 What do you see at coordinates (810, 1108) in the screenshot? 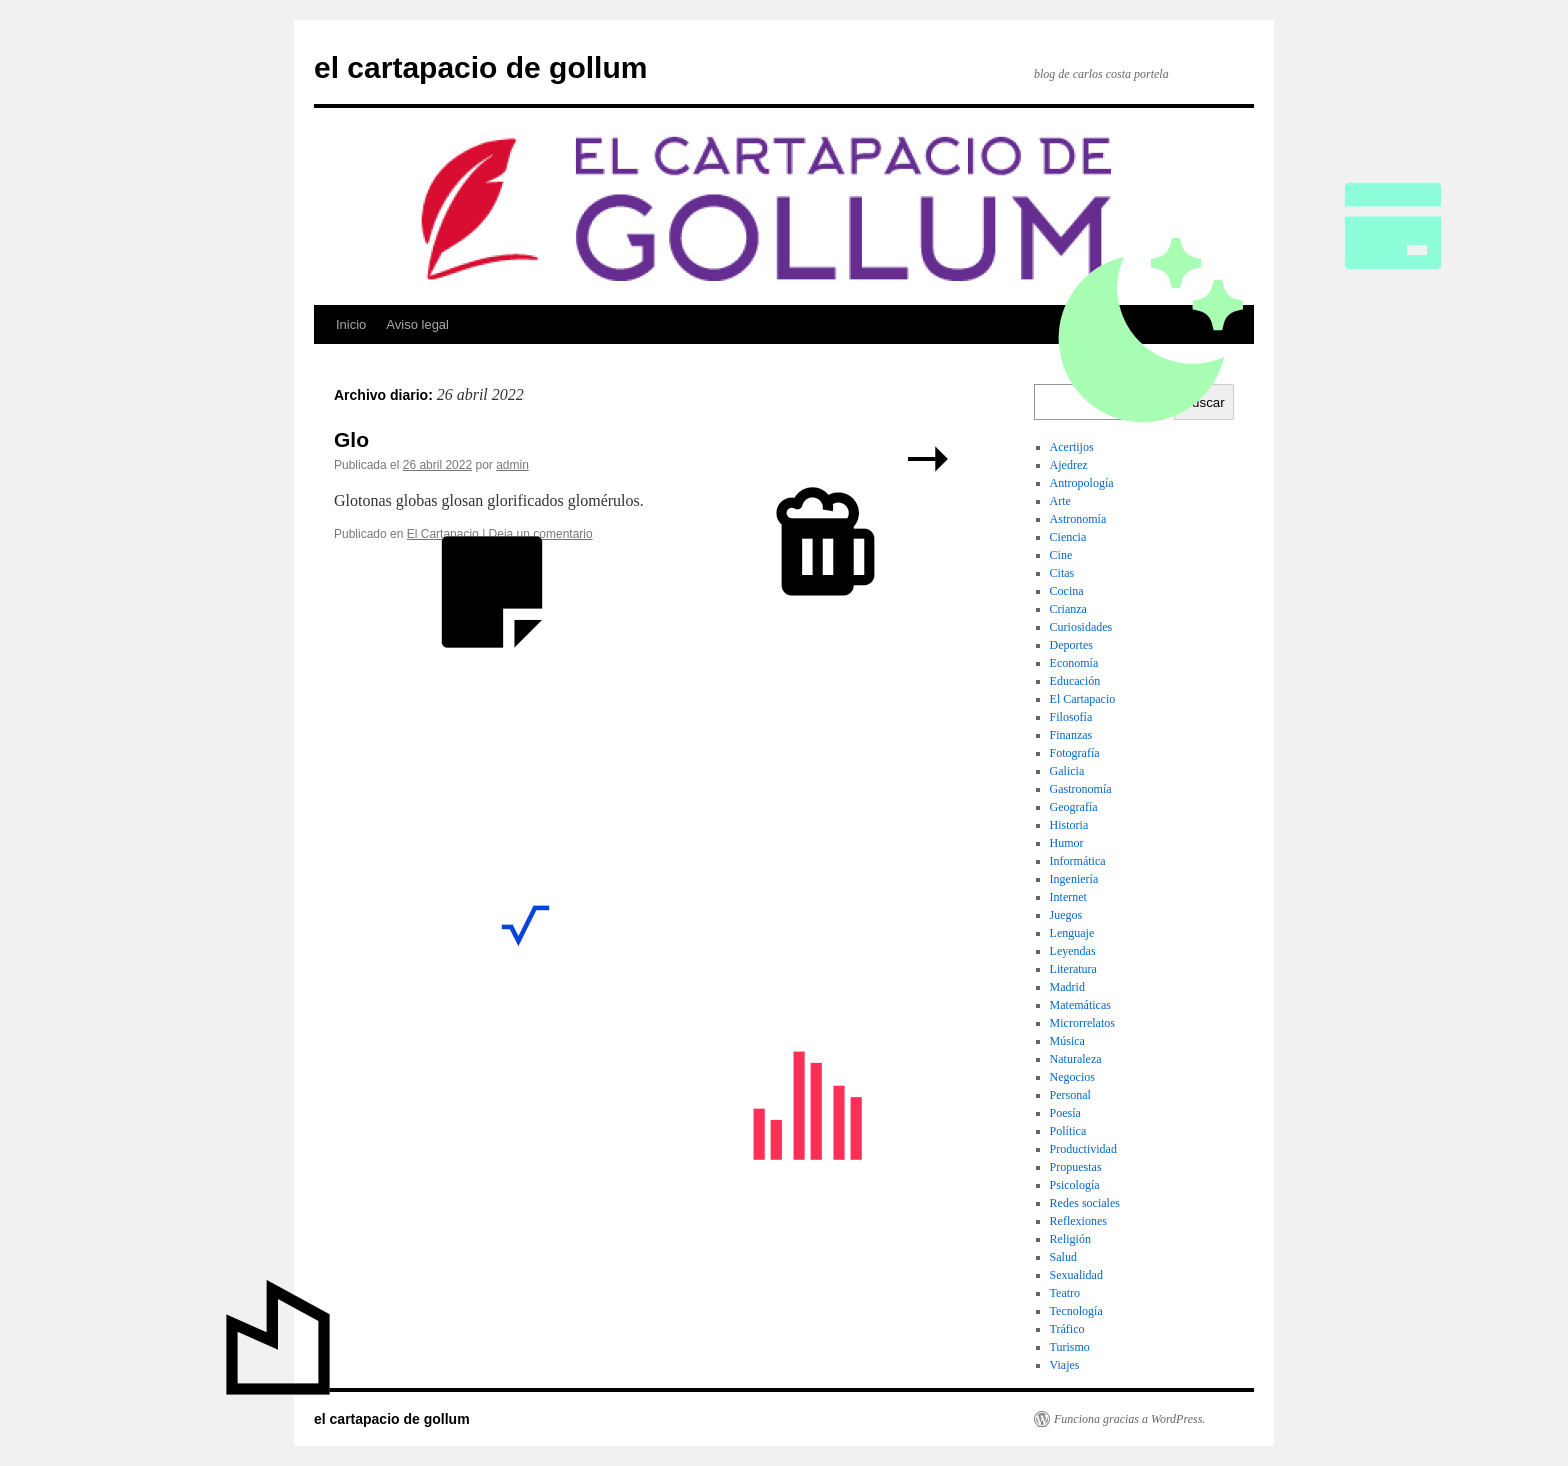
I see `view grouped bar chart data` at bounding box center [810, 1108].